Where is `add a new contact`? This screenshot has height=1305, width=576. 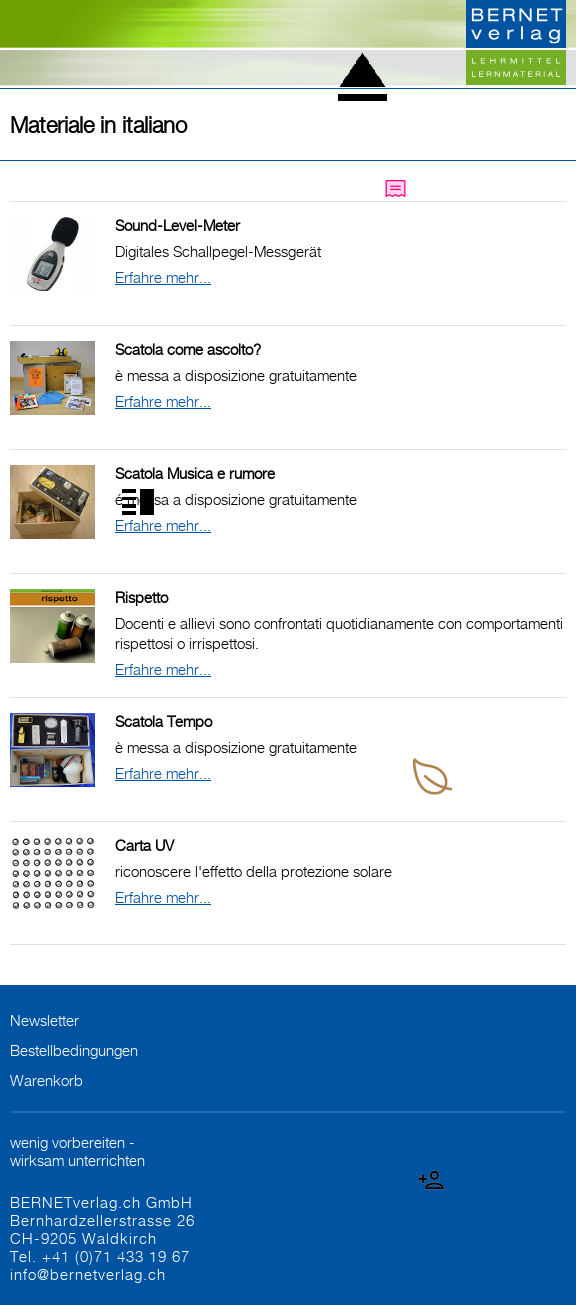 add a new contact is located at coordinates (431, 1180).